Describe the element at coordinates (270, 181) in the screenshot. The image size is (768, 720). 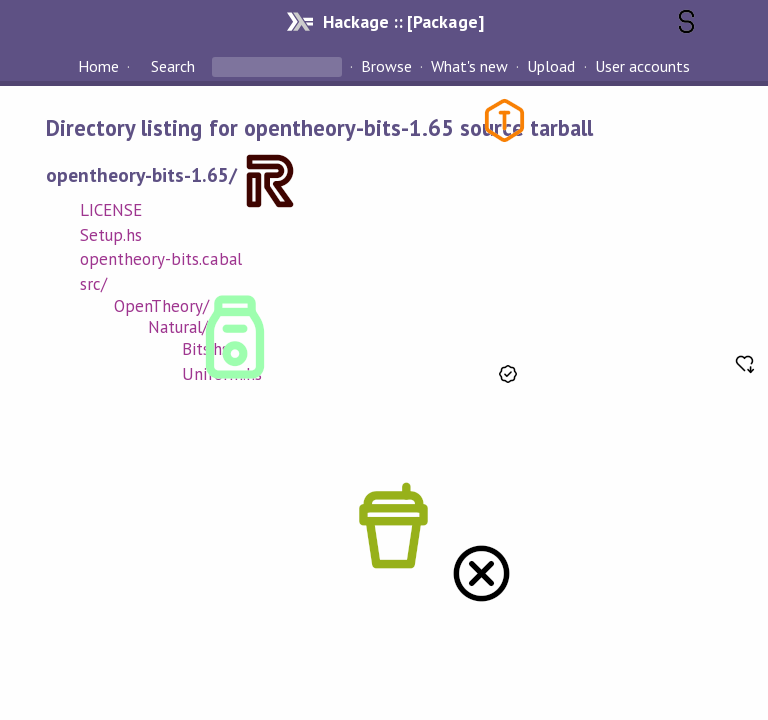
I see `open the Revolut banking app` at that location.